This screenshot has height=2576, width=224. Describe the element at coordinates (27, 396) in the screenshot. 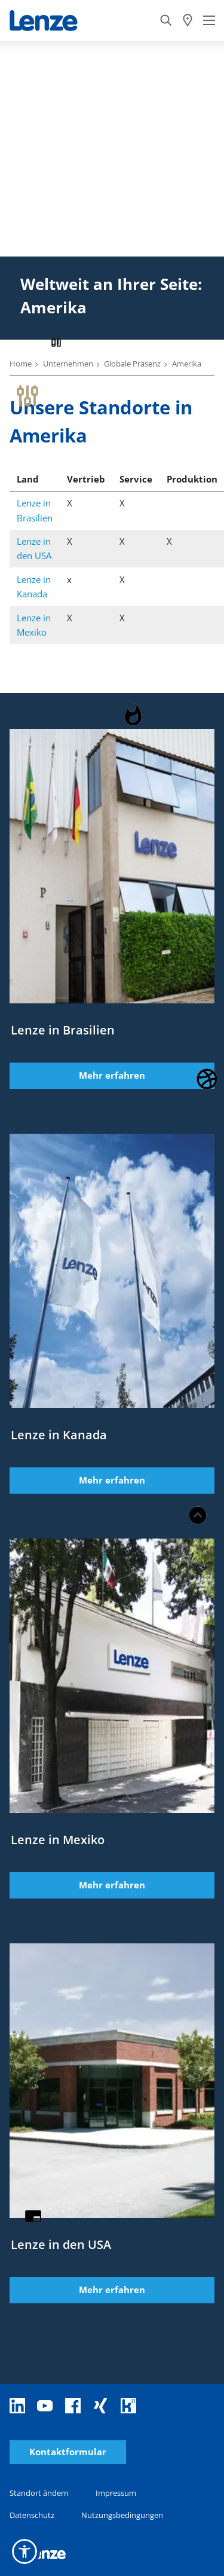

I see `view candlestick chart for stock or crypto data` at that location.